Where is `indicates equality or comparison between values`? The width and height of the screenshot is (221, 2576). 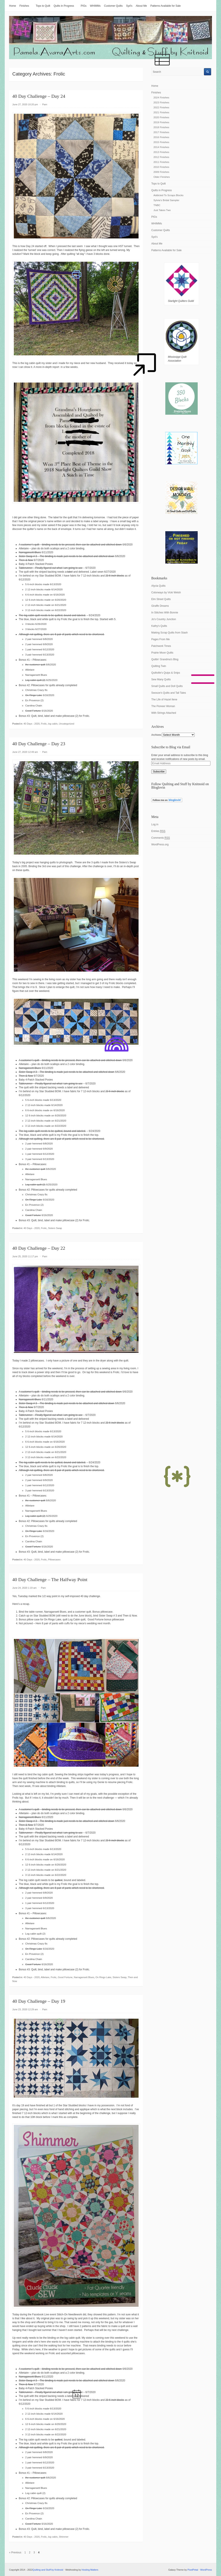
indicates equality or comparison between values is located at coordinates (203, 679).